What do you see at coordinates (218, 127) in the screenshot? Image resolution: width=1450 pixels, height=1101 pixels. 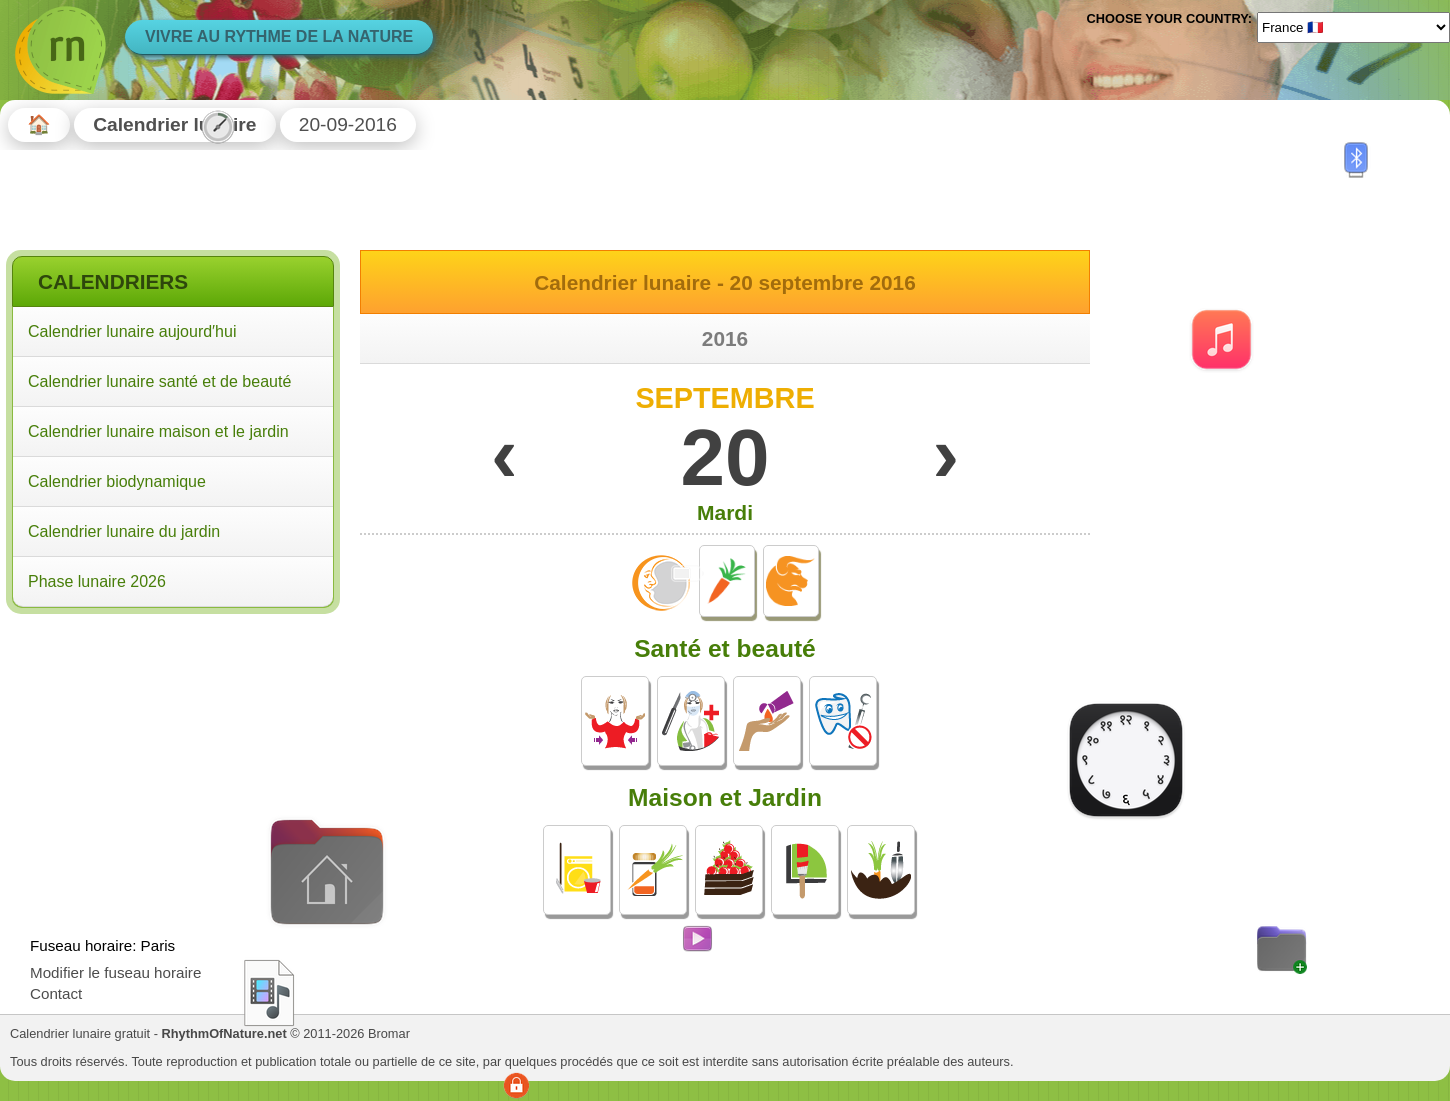 I see `open sysprof system profiler` at bounding box center [218, 127].